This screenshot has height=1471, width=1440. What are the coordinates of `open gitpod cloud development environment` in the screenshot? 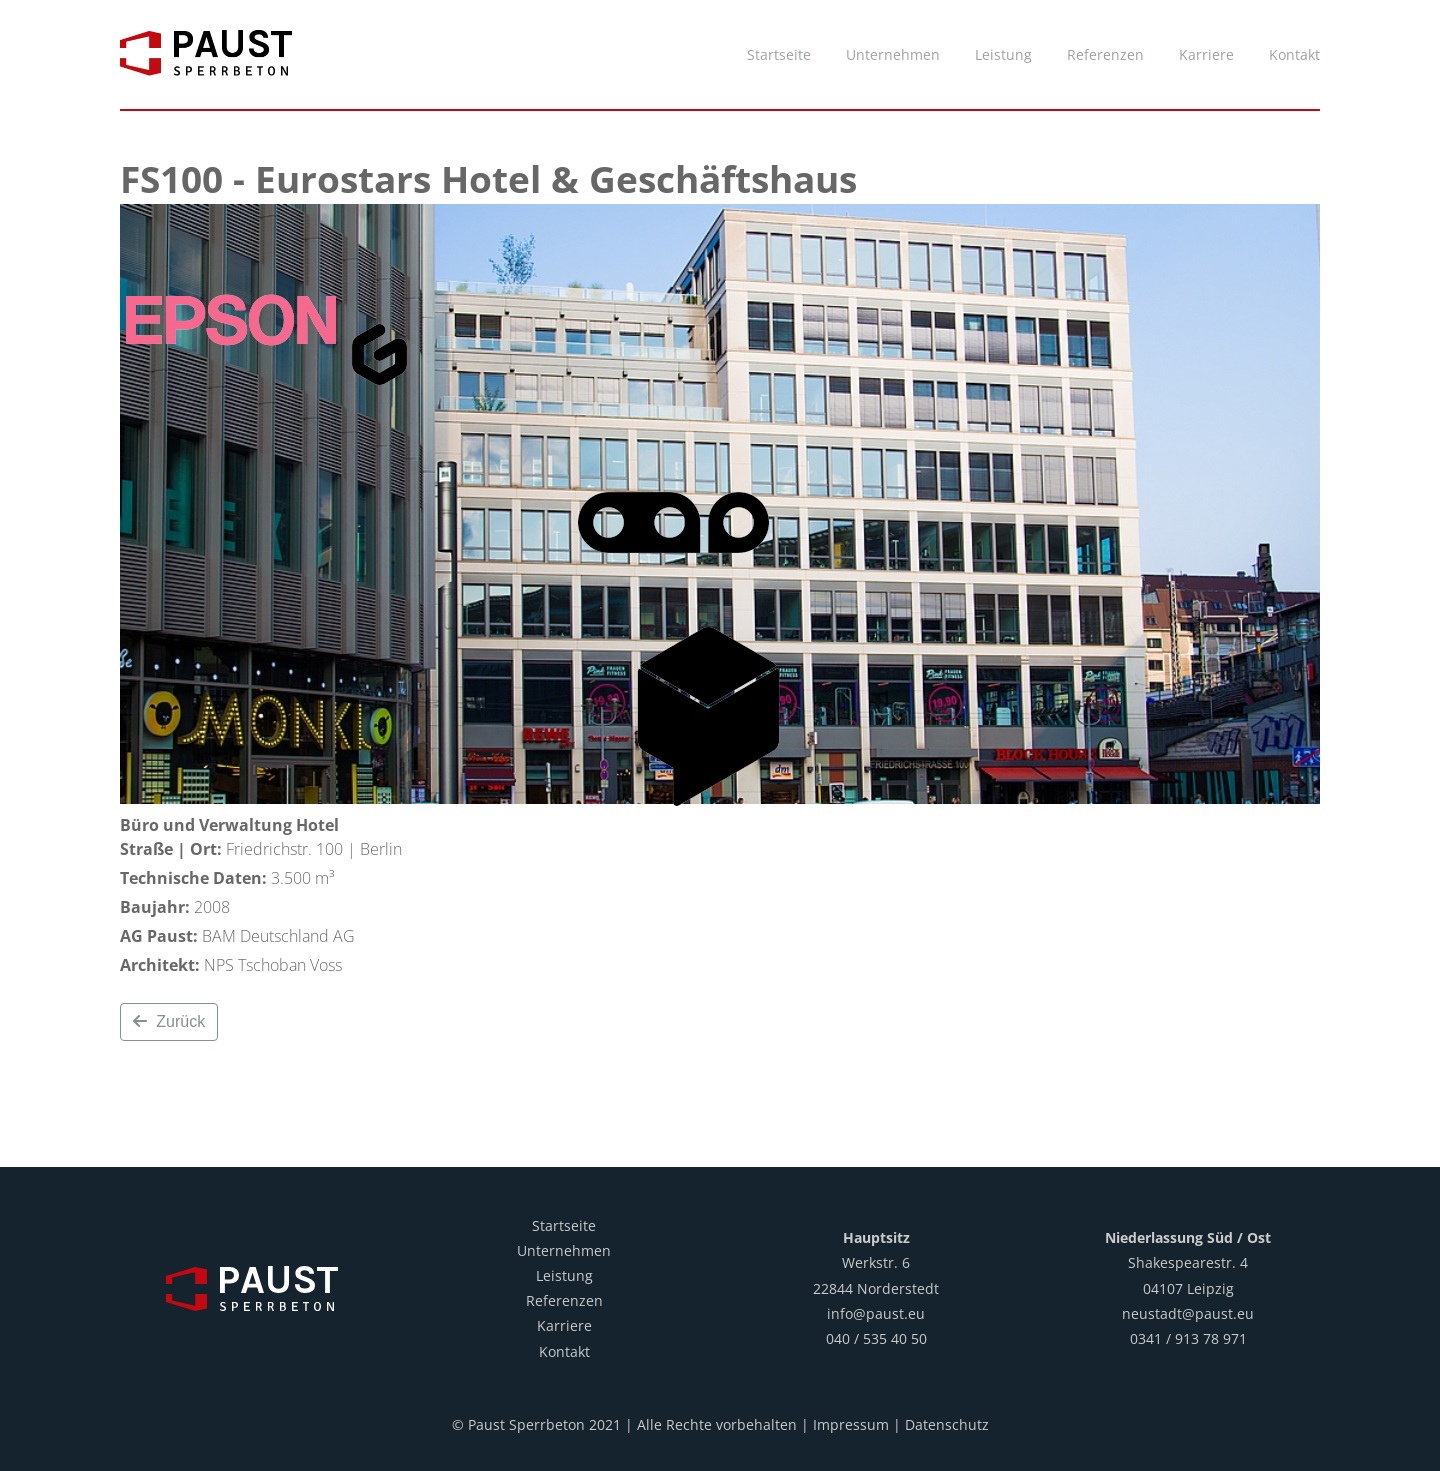 It's located at (379, 354).